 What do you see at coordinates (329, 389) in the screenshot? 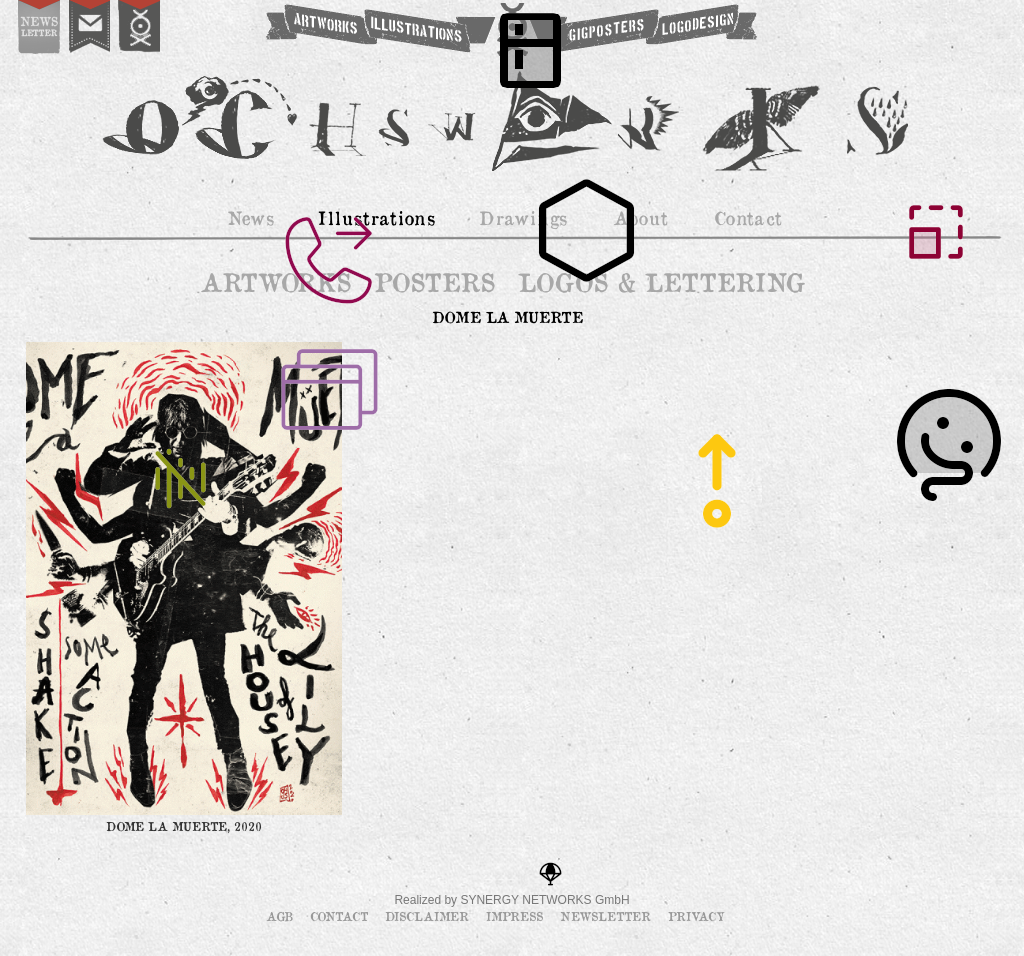
I see `view open browser windows` at bounding box center [329, 389].